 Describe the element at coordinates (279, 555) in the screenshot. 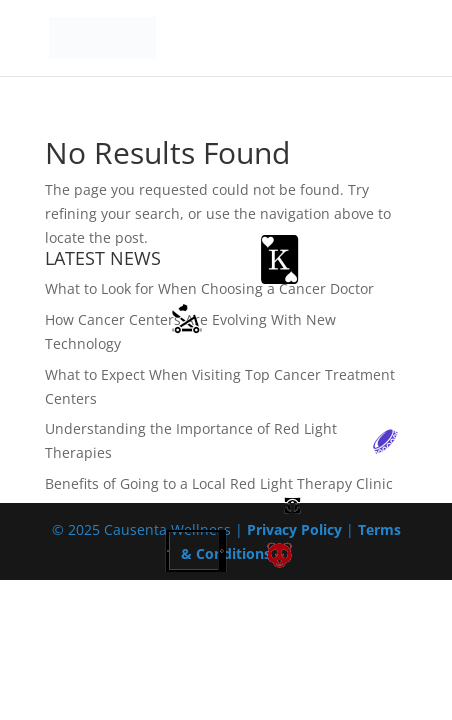

I see `panda character or avatar selection` at that location.